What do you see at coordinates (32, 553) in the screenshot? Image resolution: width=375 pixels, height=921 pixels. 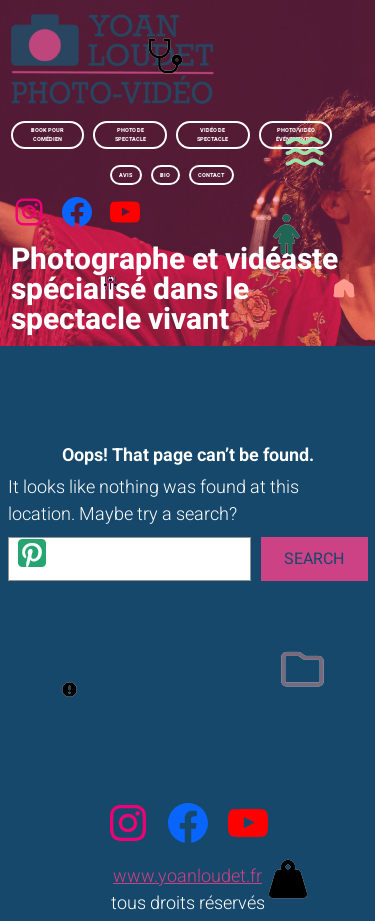 I see `open Pinterest app` at bounding box center [32, 553].